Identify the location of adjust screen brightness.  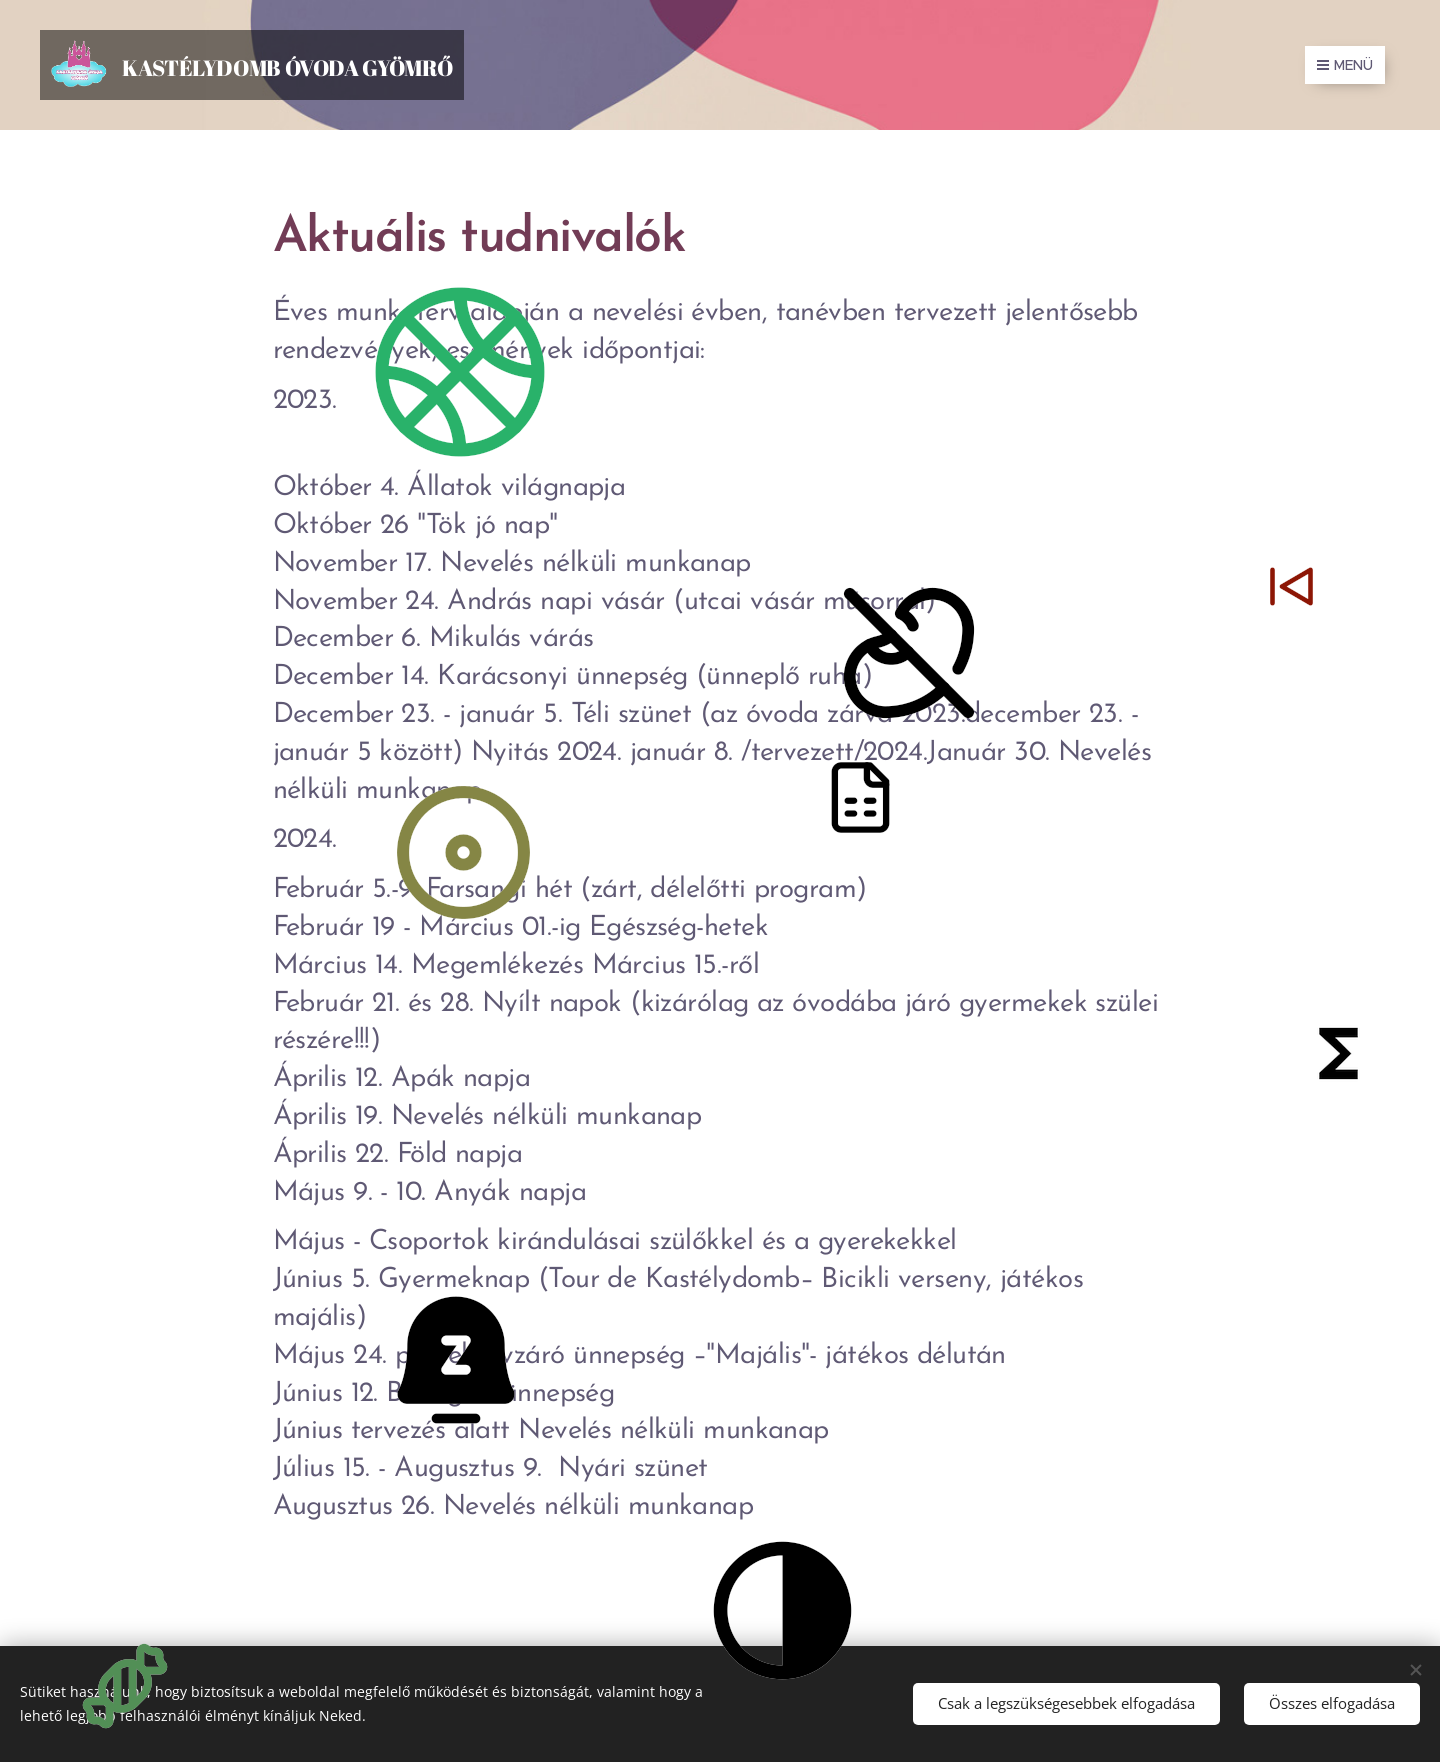
(782, 1610).